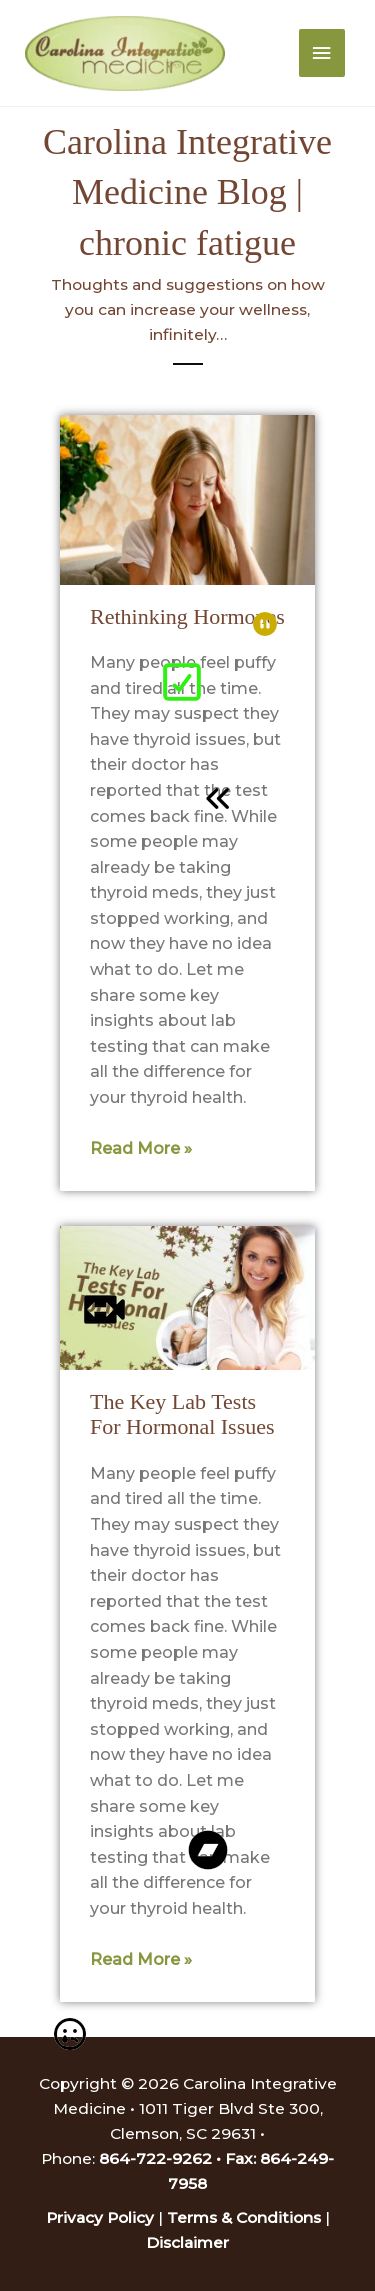  What do you see at coordinates (104, 1309) in the screenshot?
I see `switch between front and rear camera during video recording` at bounding box center [104, 1309].